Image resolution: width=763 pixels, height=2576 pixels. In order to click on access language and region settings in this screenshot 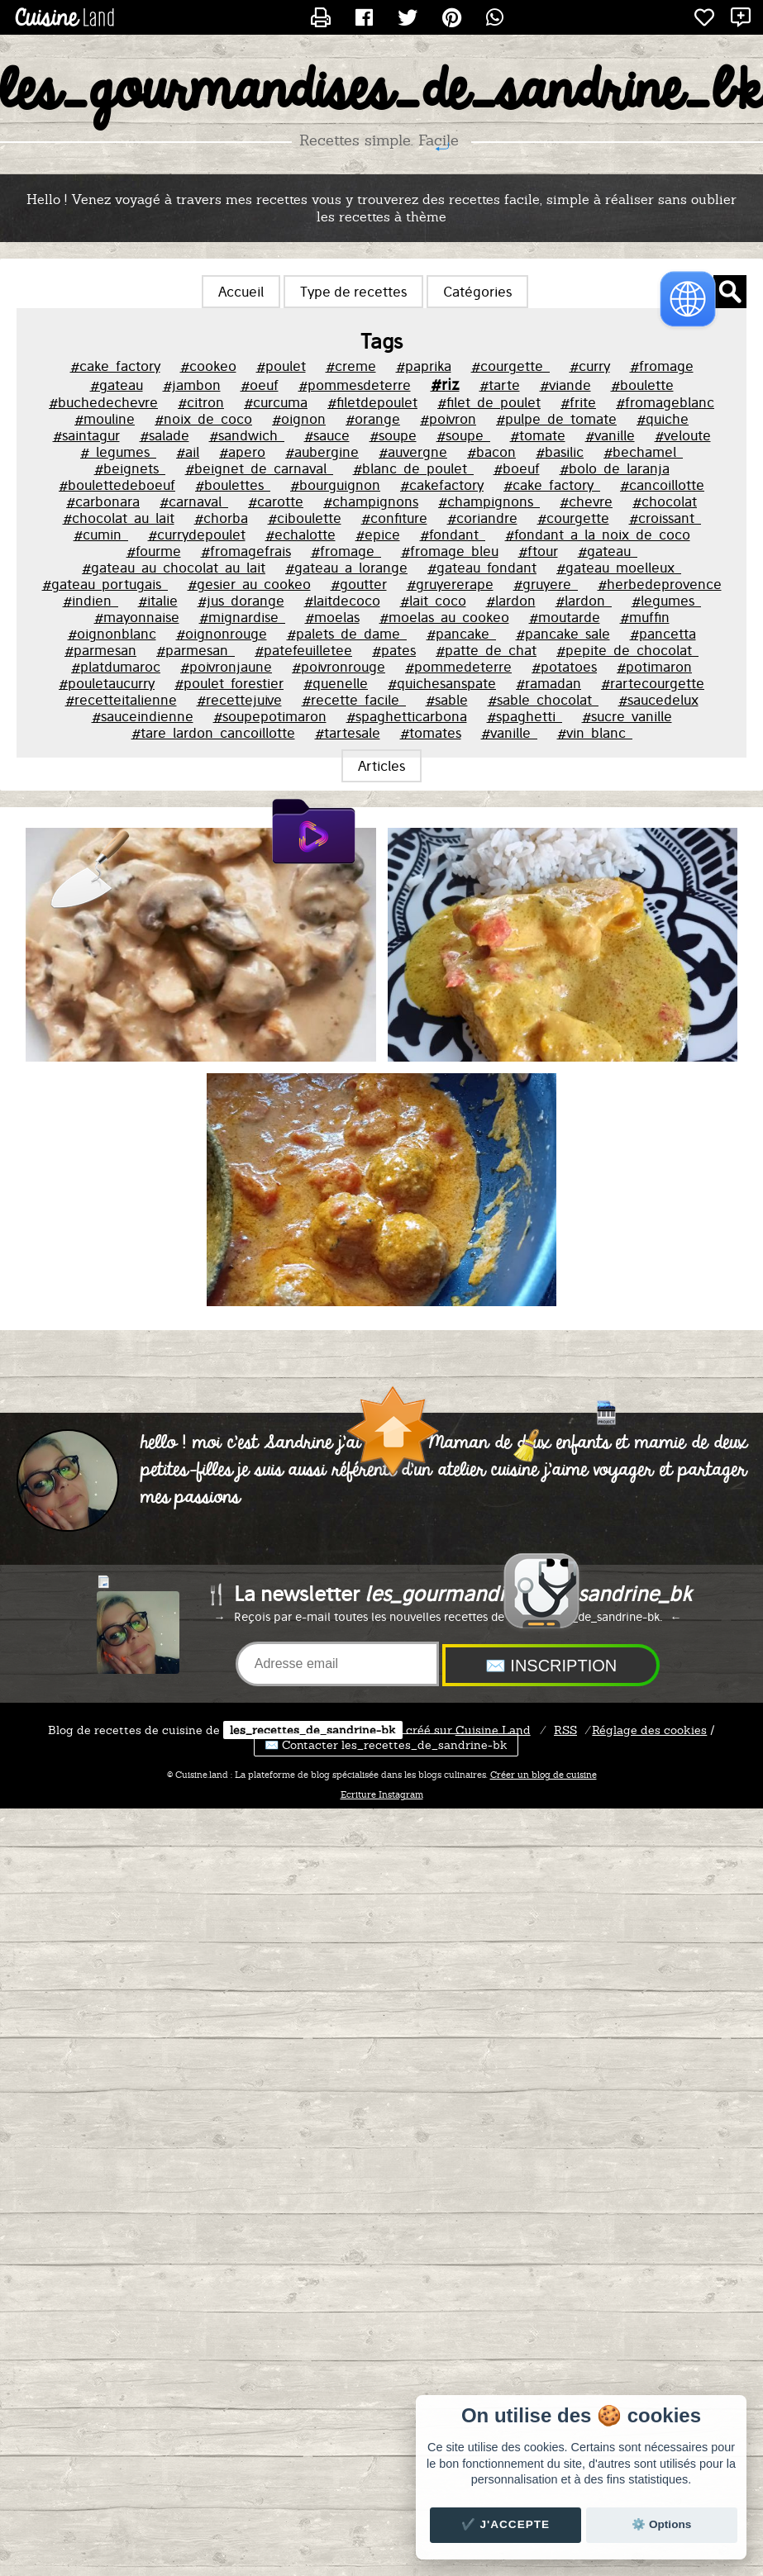, I will do `click(688, 300)`.